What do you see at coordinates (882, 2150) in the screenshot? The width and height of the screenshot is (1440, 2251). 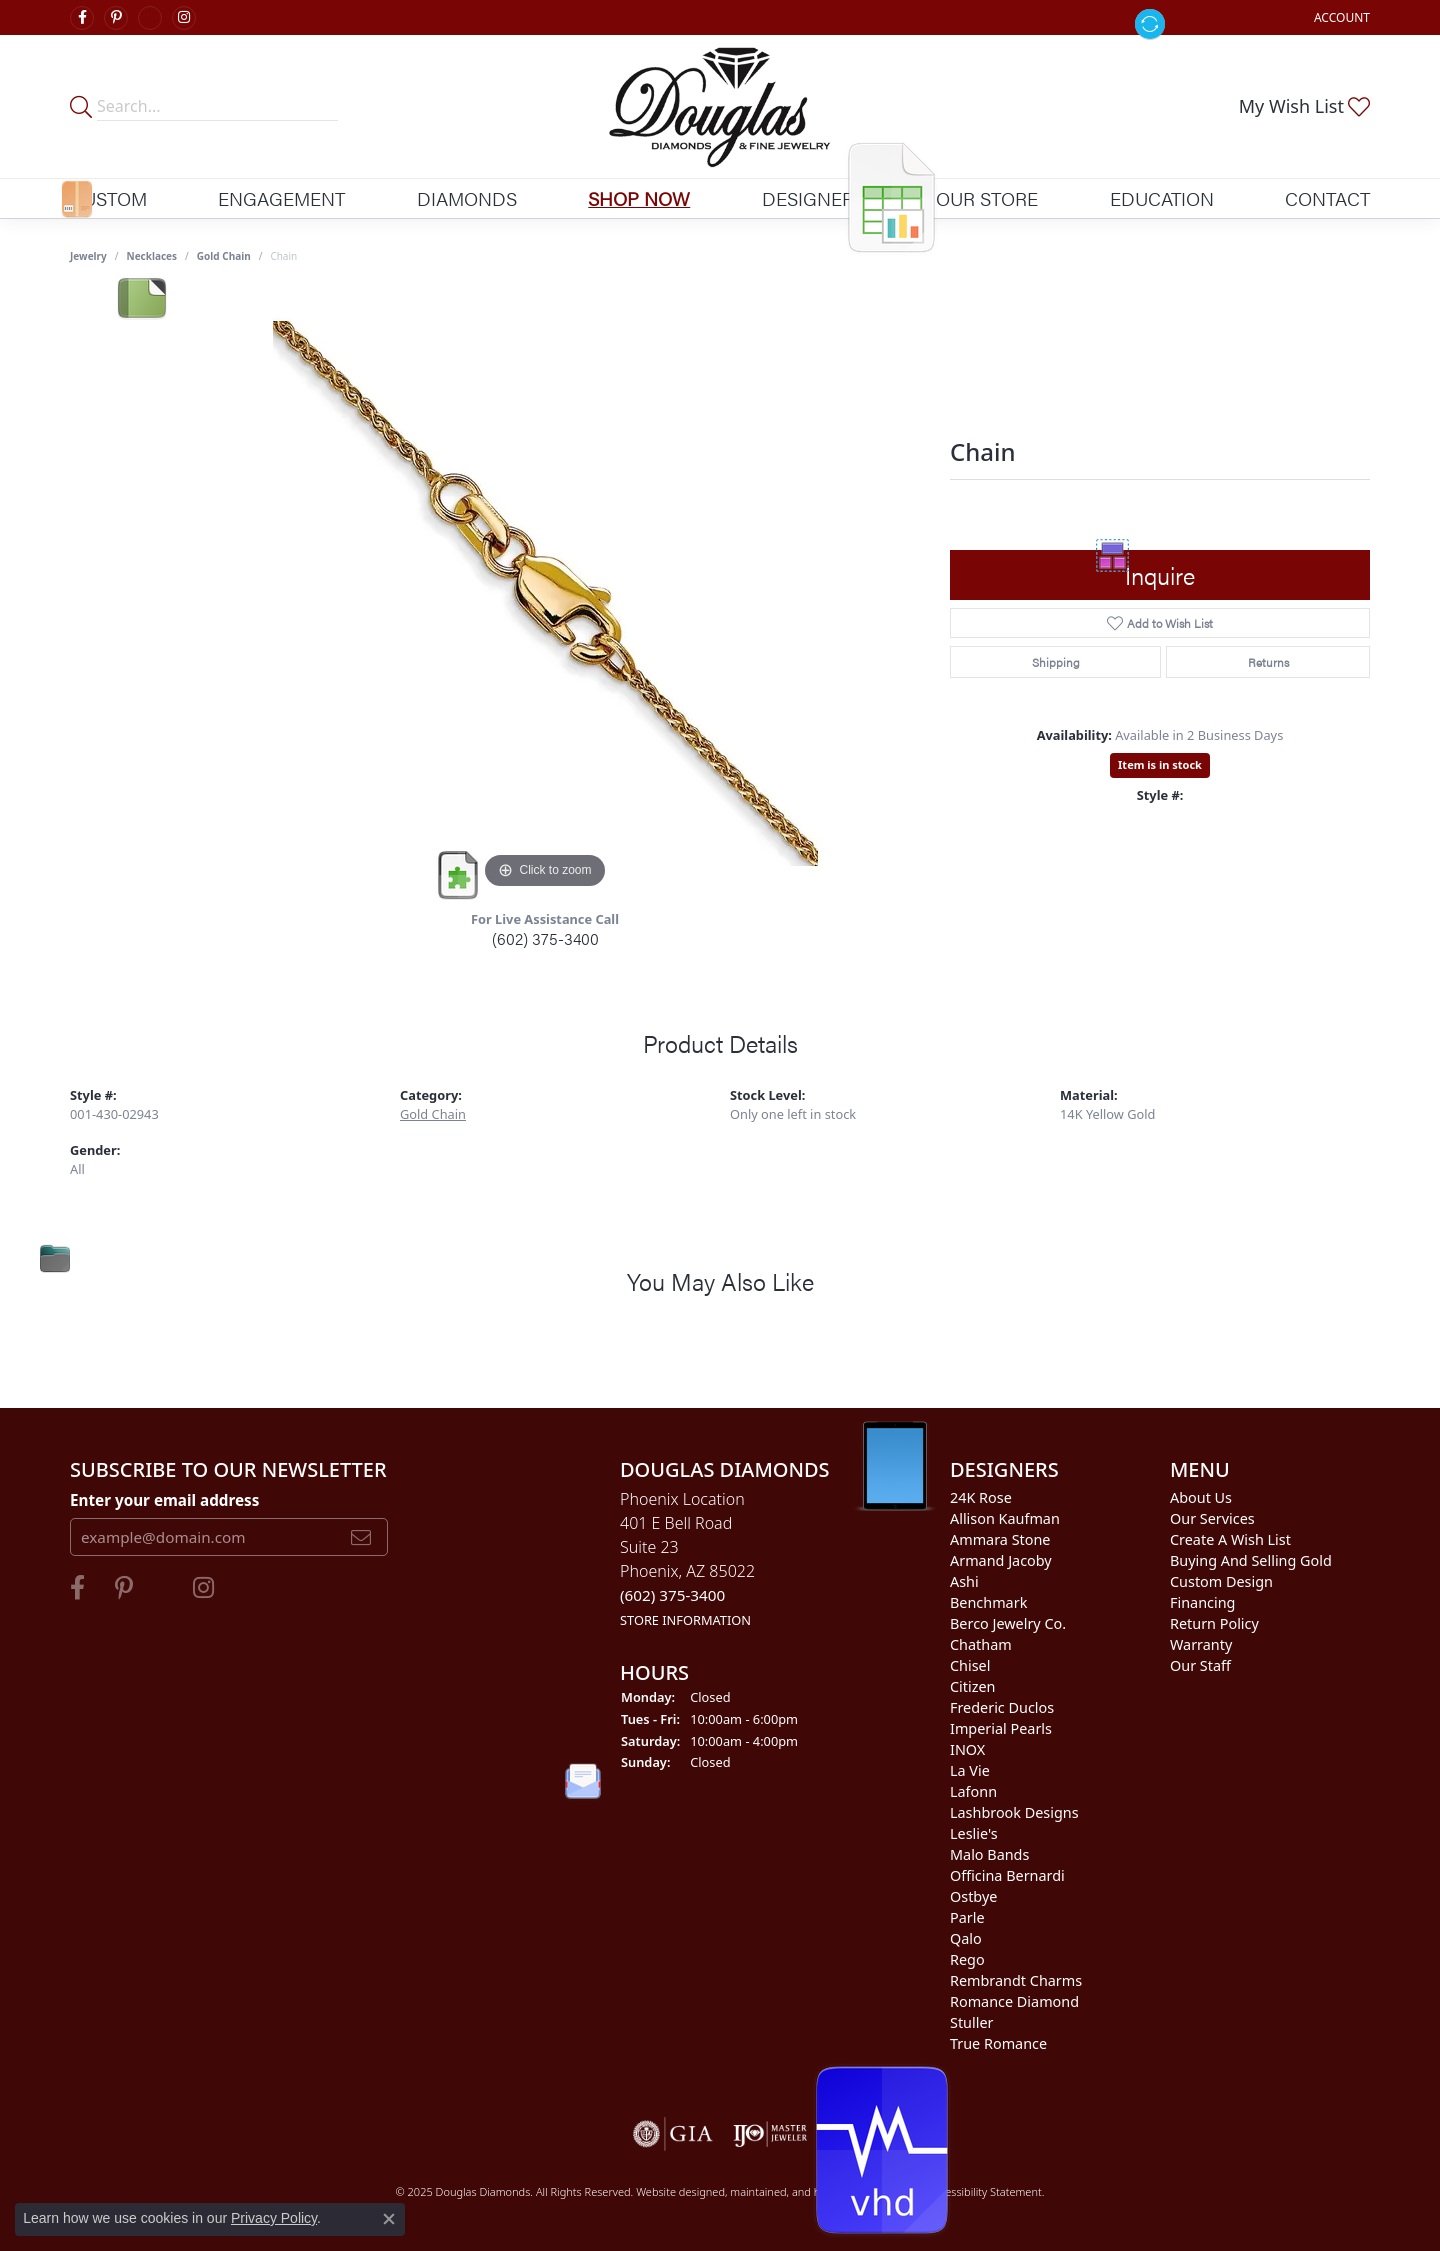 I see `virtualbox virtual hard disk file` at bounding box center [882, 2150].